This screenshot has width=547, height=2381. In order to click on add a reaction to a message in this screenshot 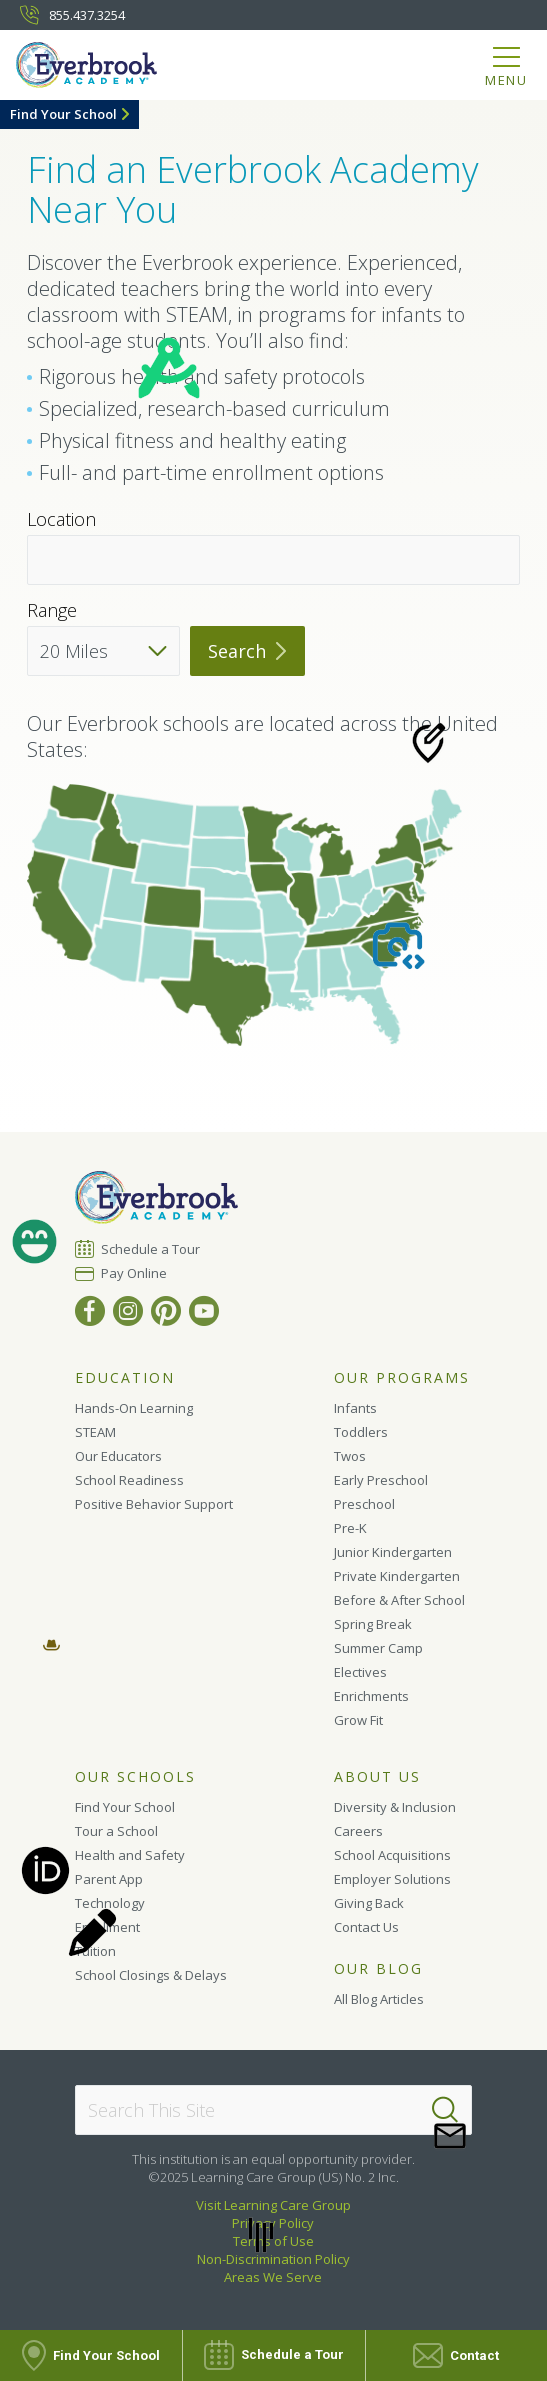, I will do `click(34, 1241)`.